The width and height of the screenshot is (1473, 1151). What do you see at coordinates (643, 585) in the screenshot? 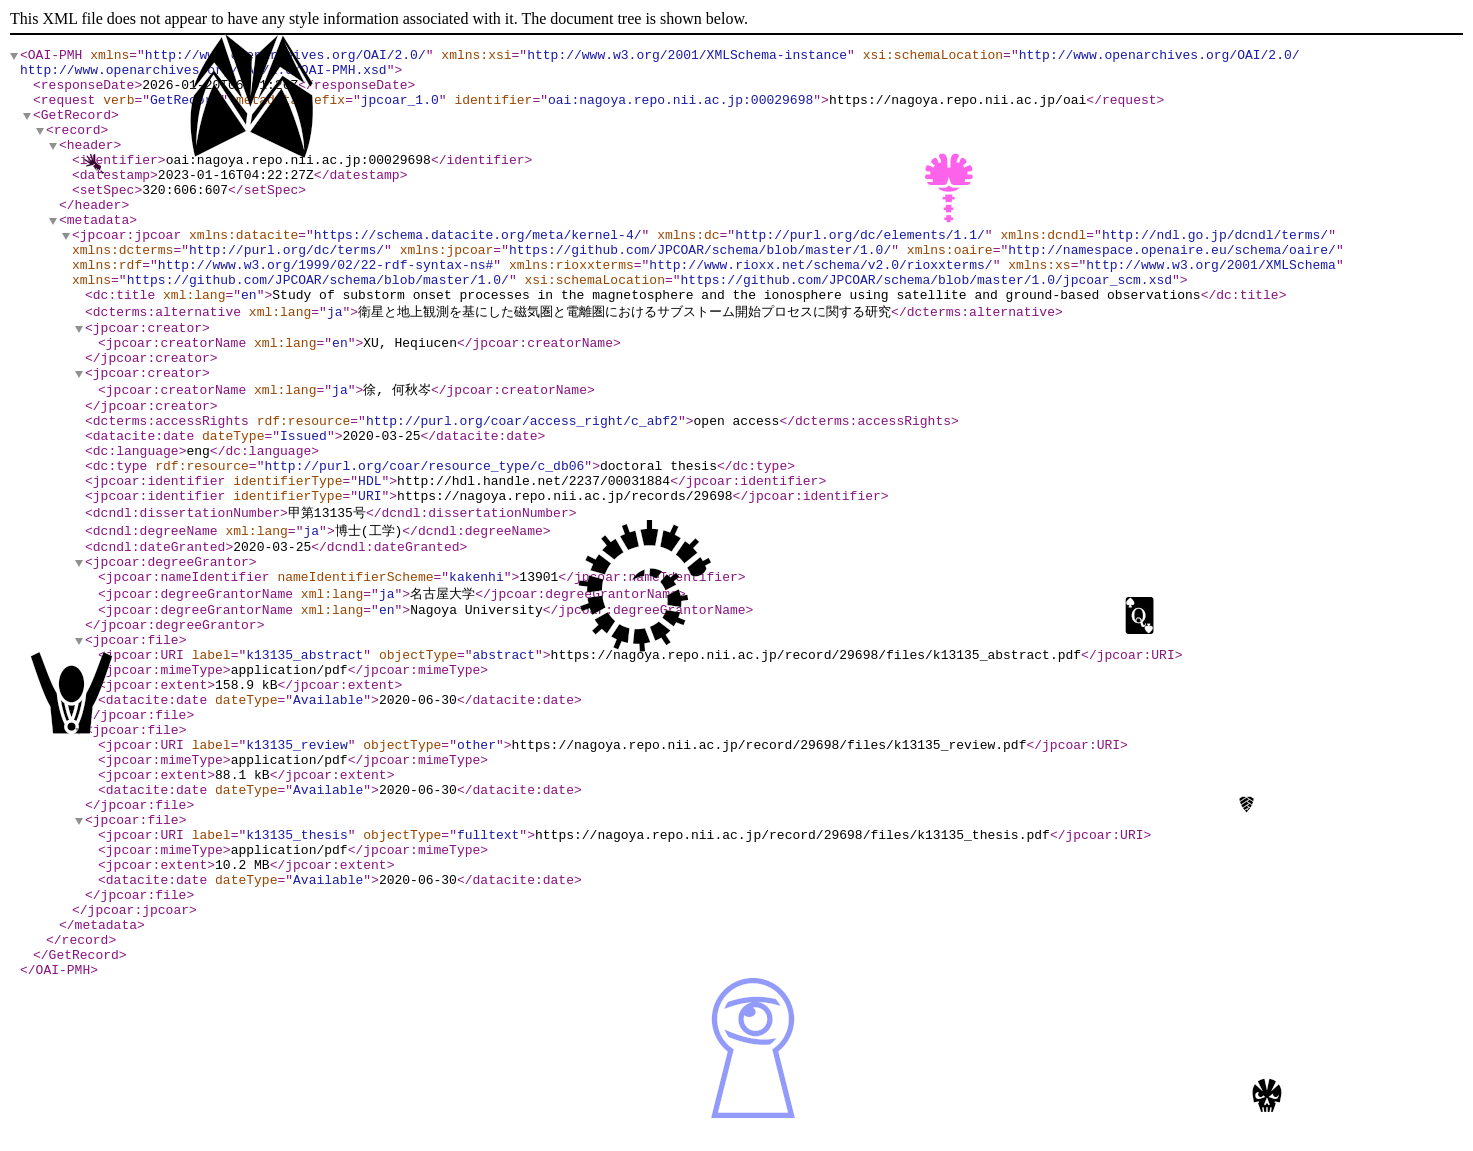
I see `indicates spine or vertebral health status in a game` at bounding box center [643, 585].